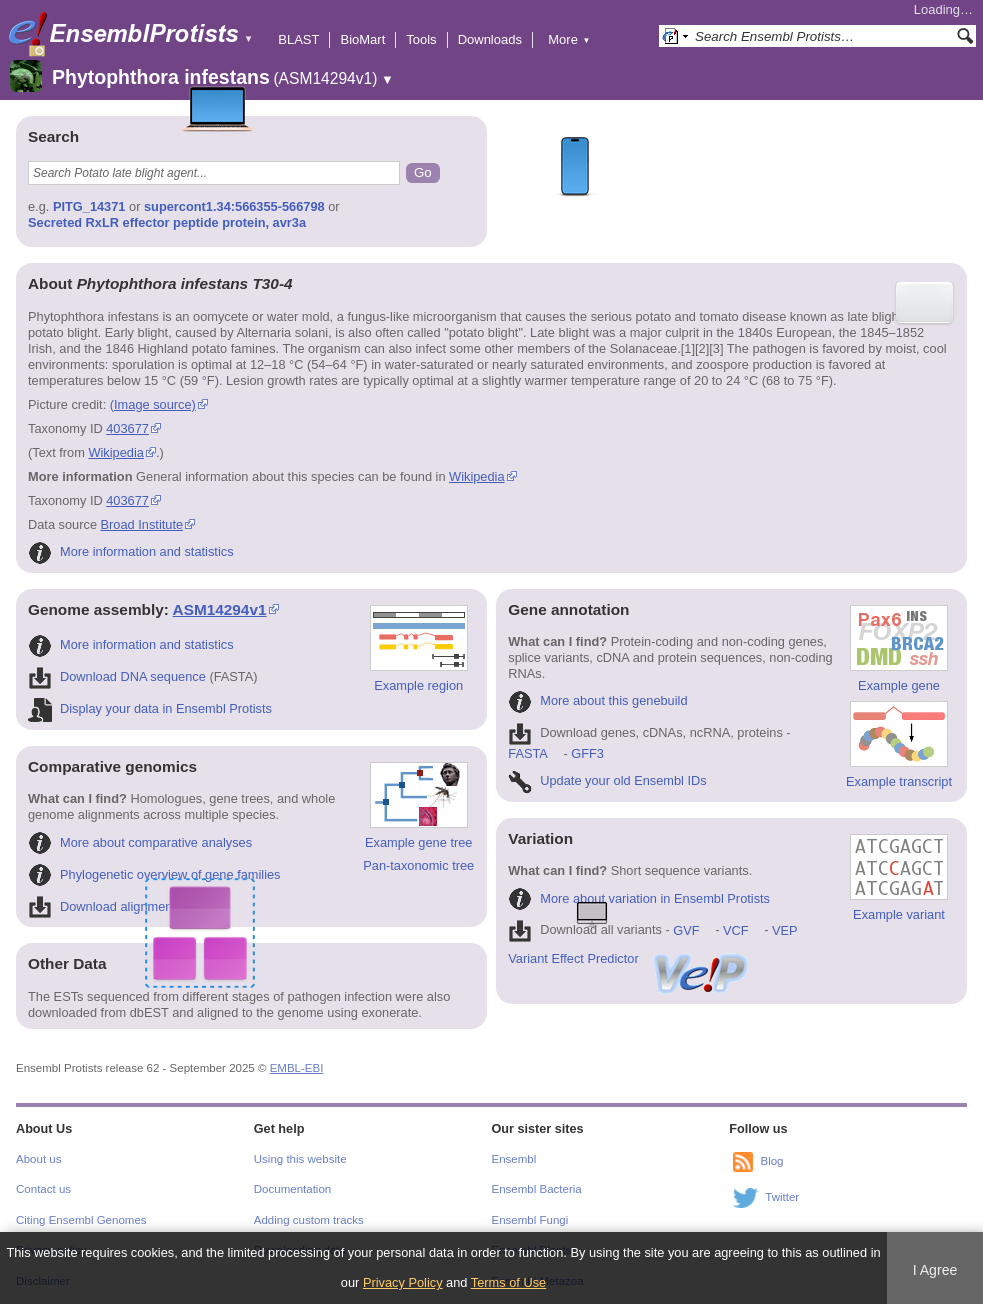  What do you see at coordinates (575, 167) in the screenshot?
I see `iPhone 15 device icon` at bounding box center [575, 167].